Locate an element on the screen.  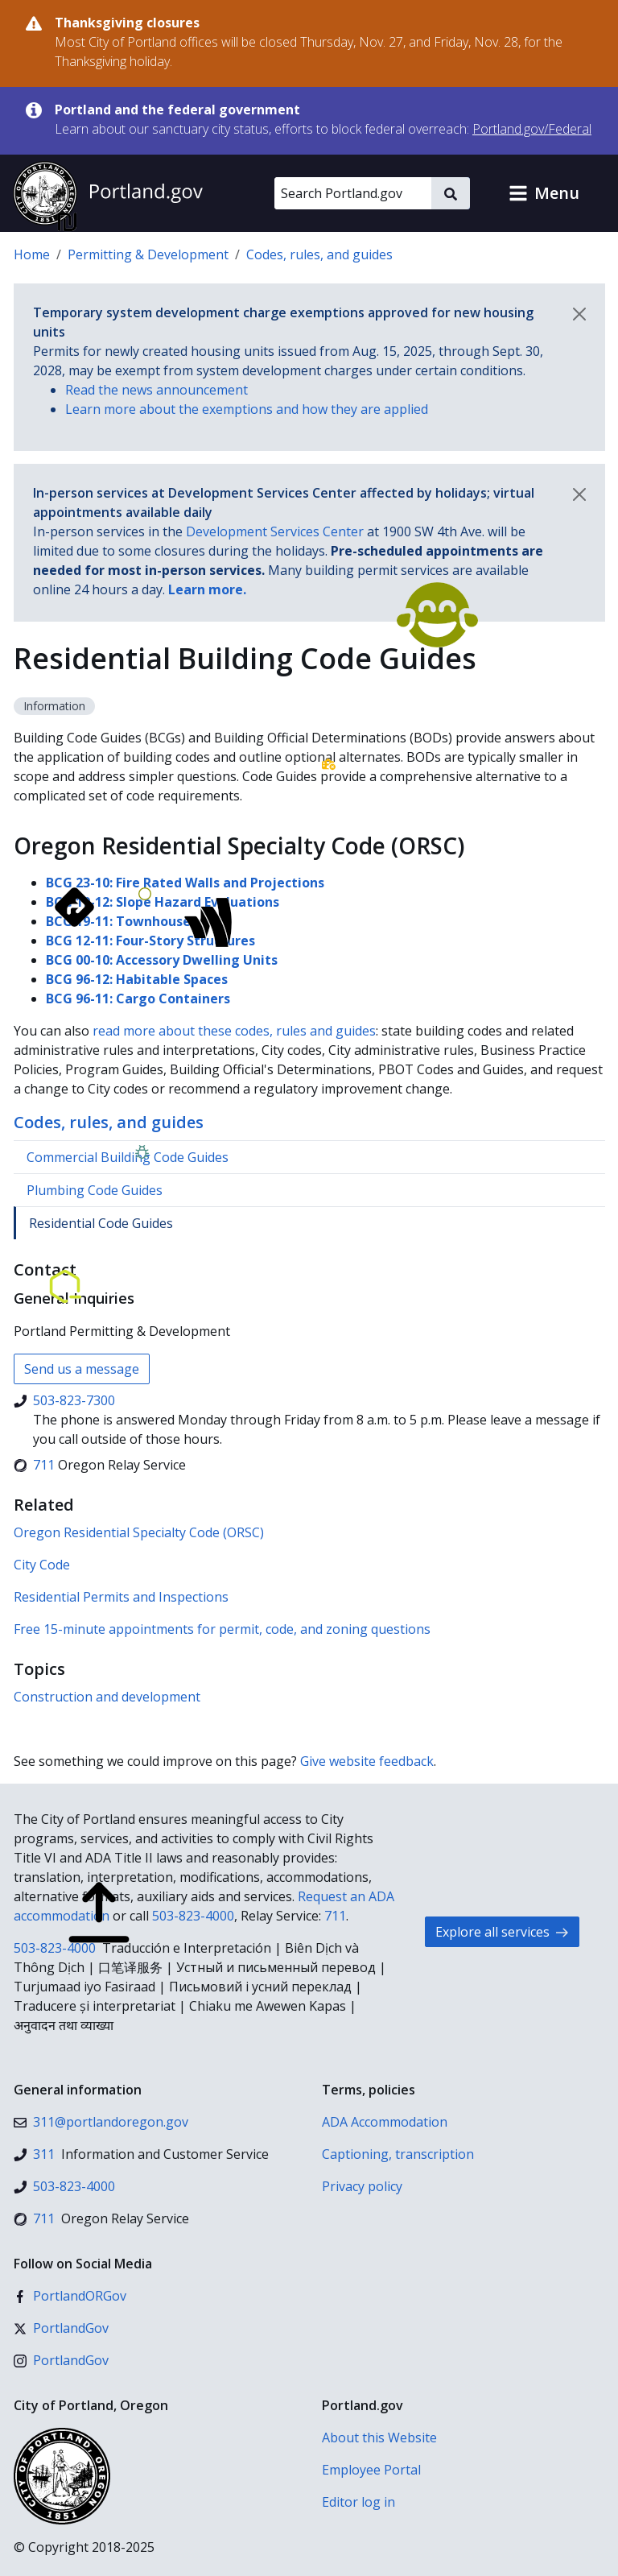
upload a file or document is located at coordinates (99, 1912).